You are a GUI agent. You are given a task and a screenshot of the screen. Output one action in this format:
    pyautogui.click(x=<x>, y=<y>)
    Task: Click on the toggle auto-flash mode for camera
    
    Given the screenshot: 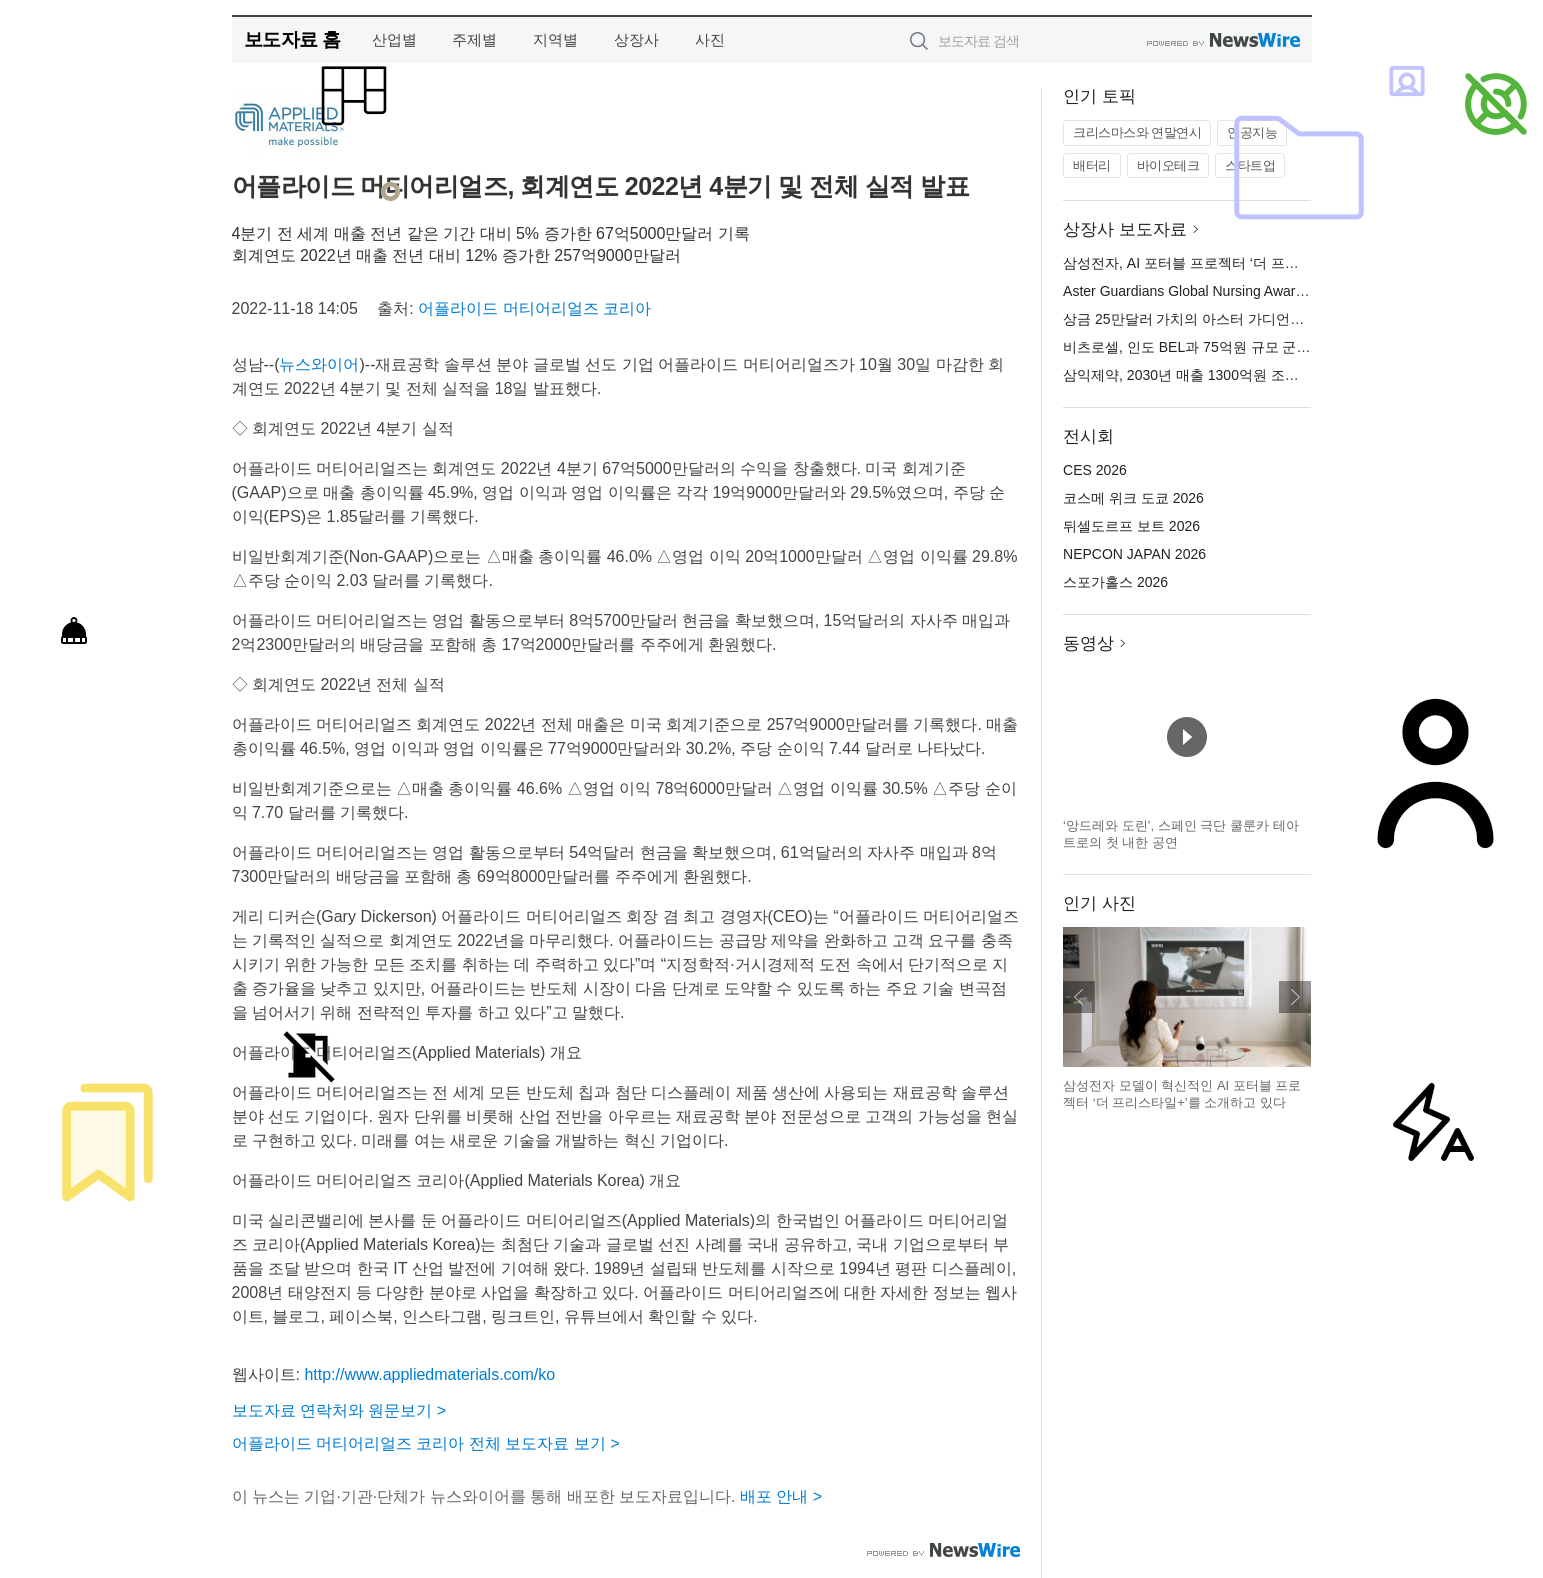 What is the action you would take?
    pyautogui.click(x=1432, y=1125)
    